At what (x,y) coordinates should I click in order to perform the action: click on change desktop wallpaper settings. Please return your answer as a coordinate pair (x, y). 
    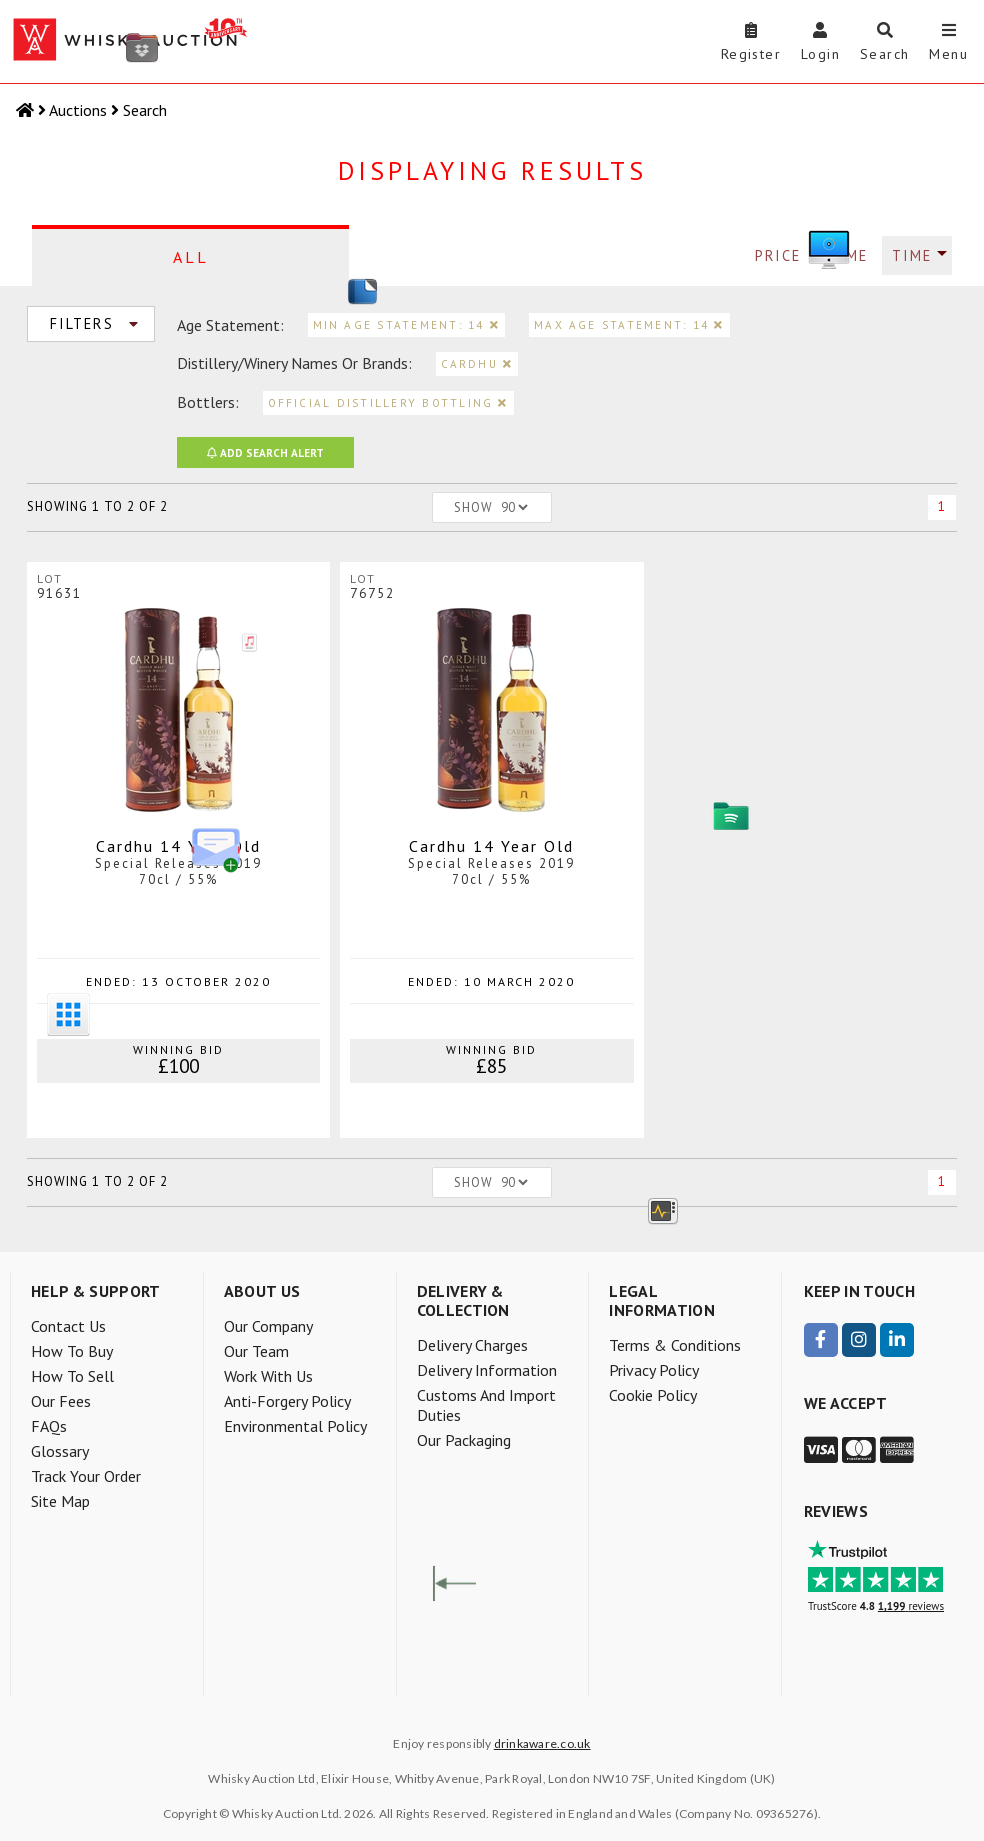
    Looking at the image, I should click on (362, 290).